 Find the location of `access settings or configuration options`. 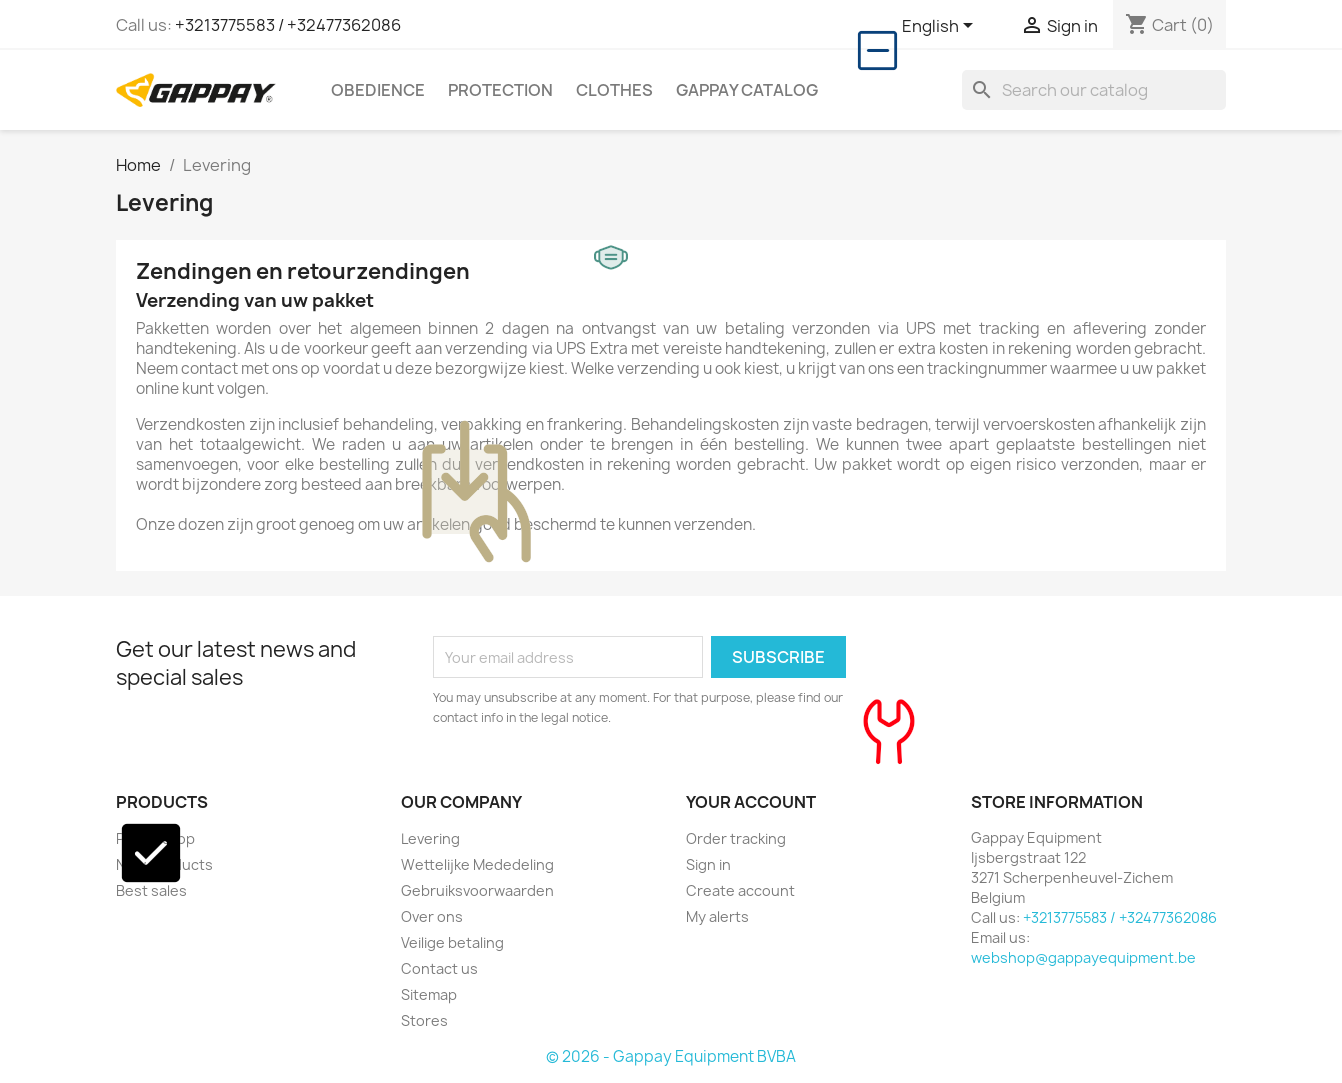

access settings or configuration options is located at coordinates (889, 732).